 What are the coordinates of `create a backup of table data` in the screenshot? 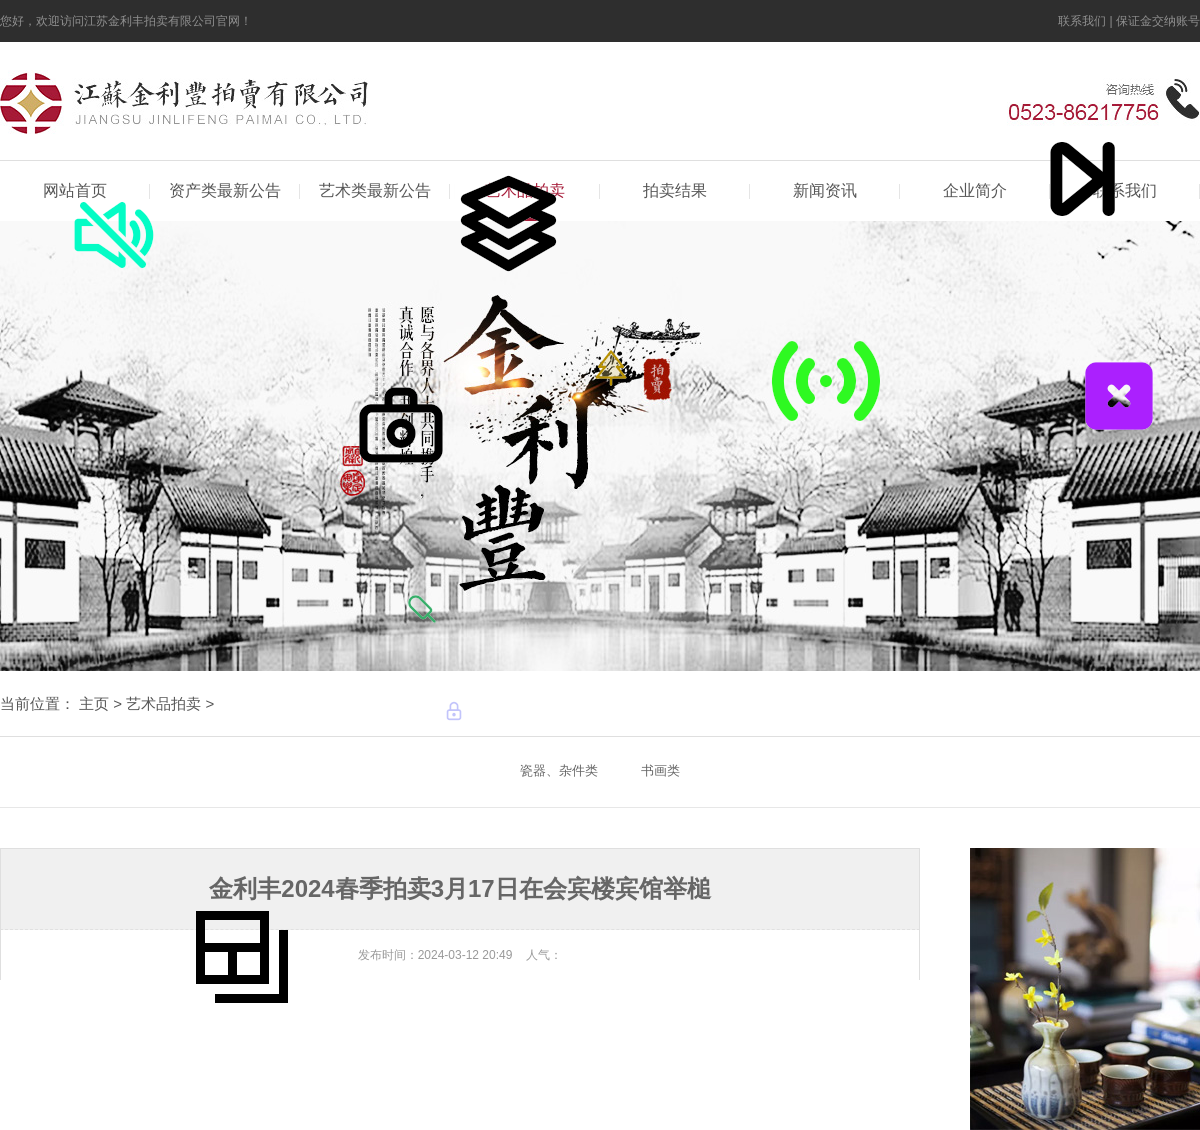 It's located at (242, 957).